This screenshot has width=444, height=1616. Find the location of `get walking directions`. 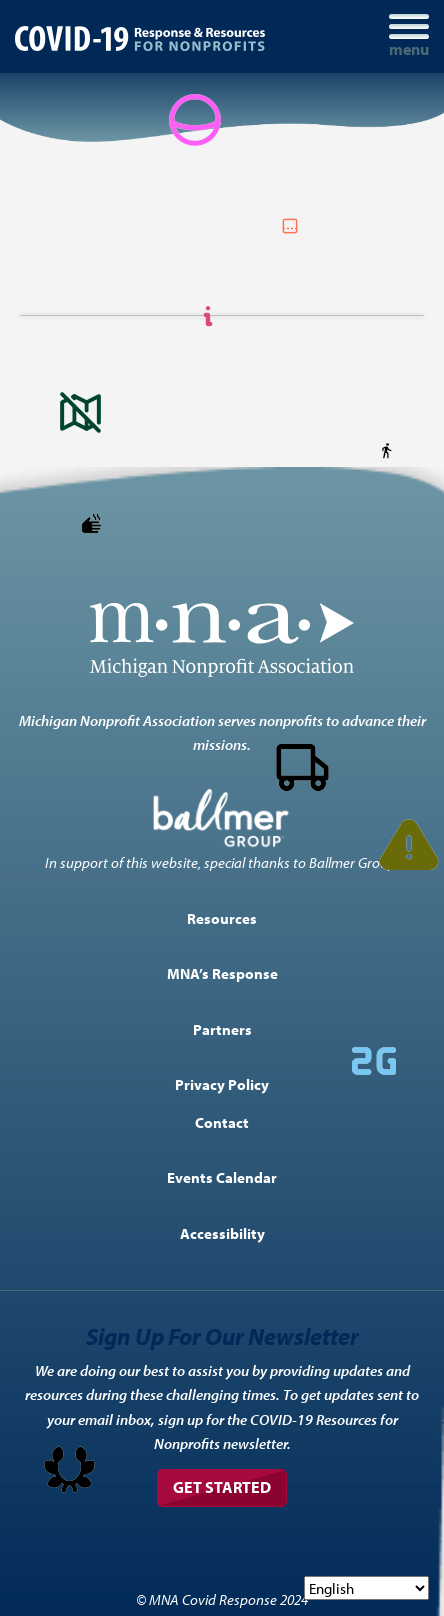

get walking directions is located at coordinates (386, 450).